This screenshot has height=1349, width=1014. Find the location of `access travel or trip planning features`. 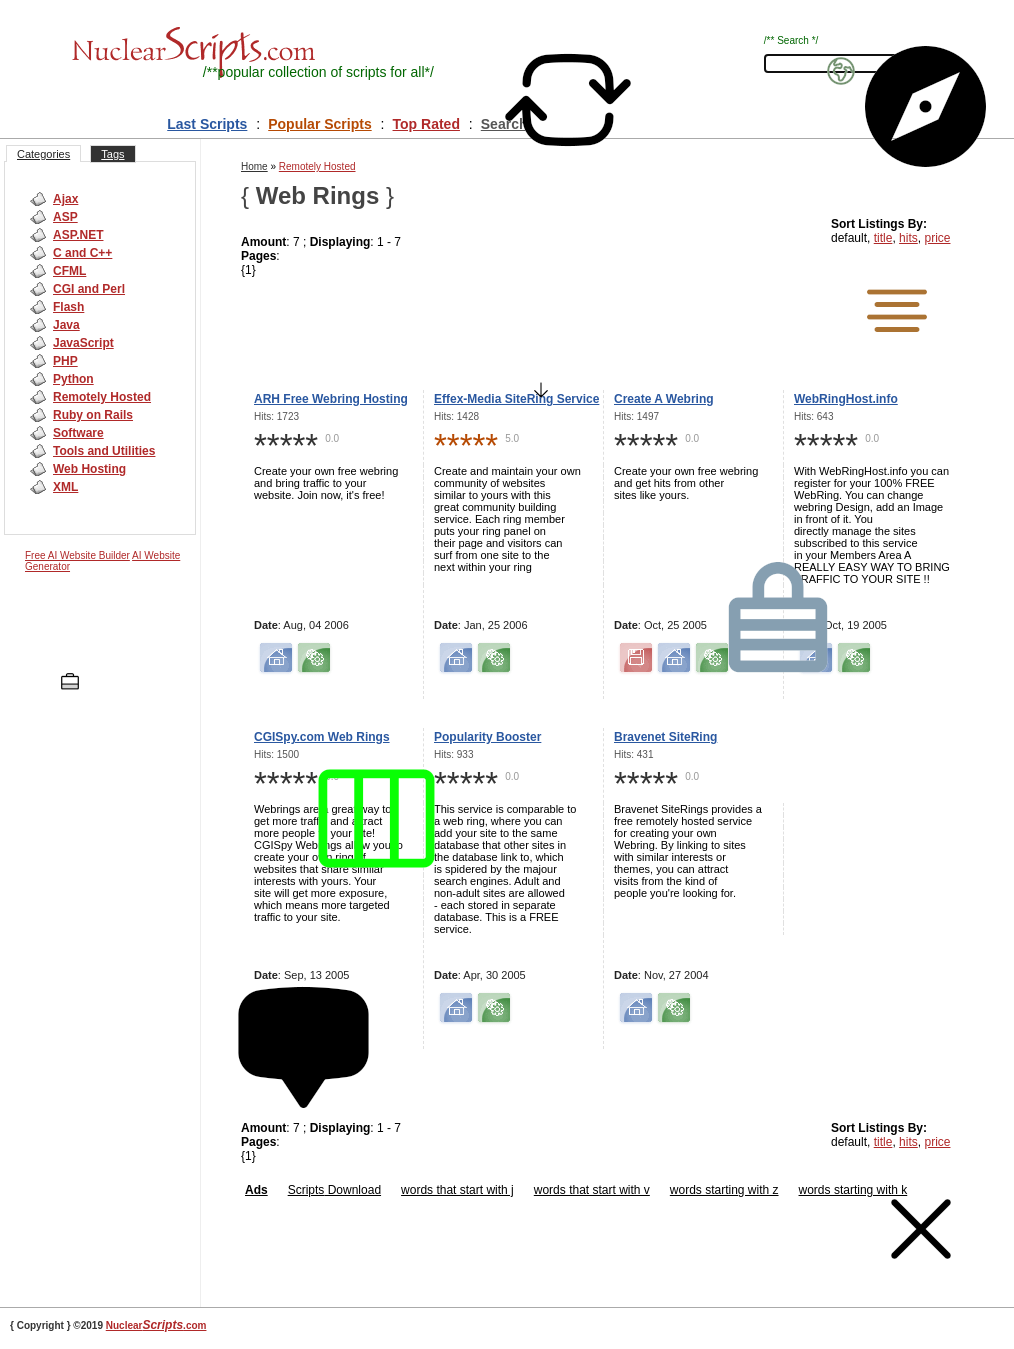

access travel or trip planning features is located at coordinates (70, 682).